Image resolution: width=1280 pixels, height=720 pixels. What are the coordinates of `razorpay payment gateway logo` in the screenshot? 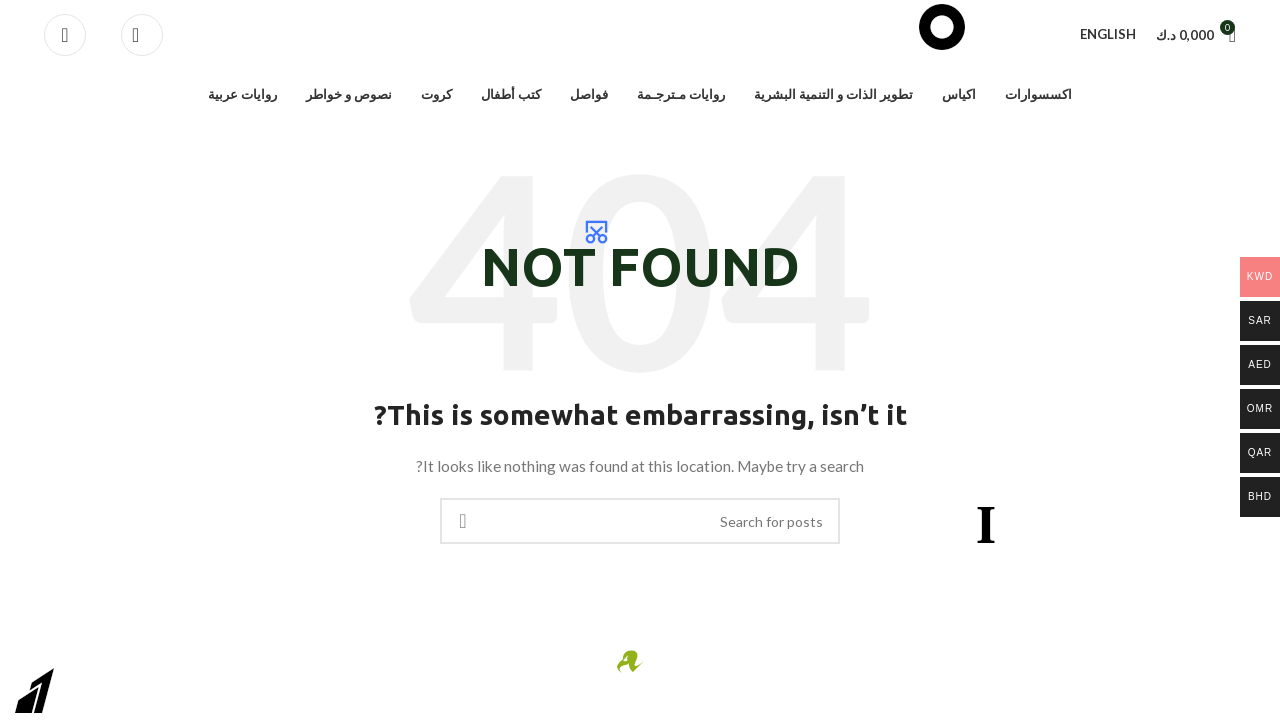 It's located at (34, 690).